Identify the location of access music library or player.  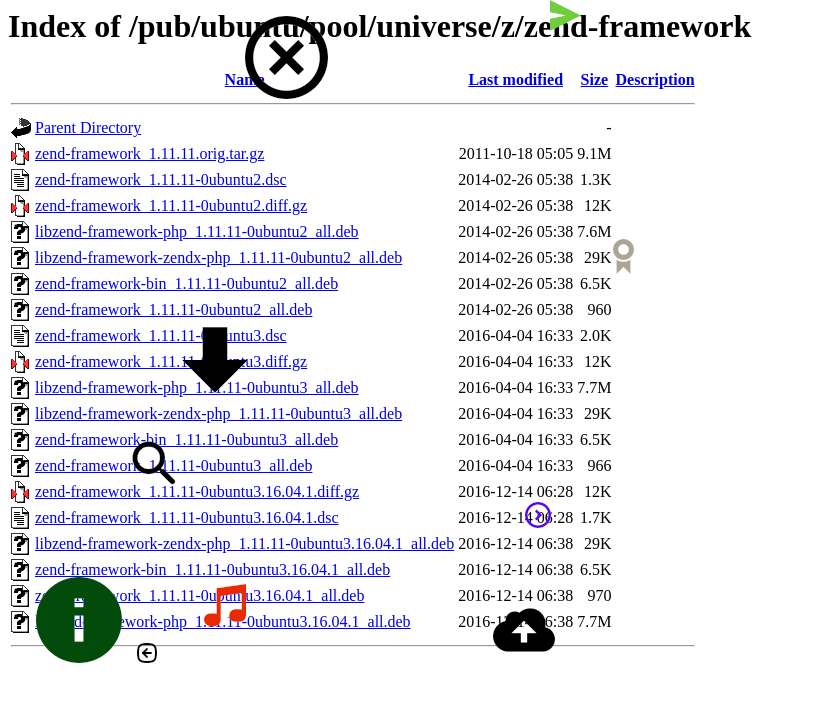
(225, 605).